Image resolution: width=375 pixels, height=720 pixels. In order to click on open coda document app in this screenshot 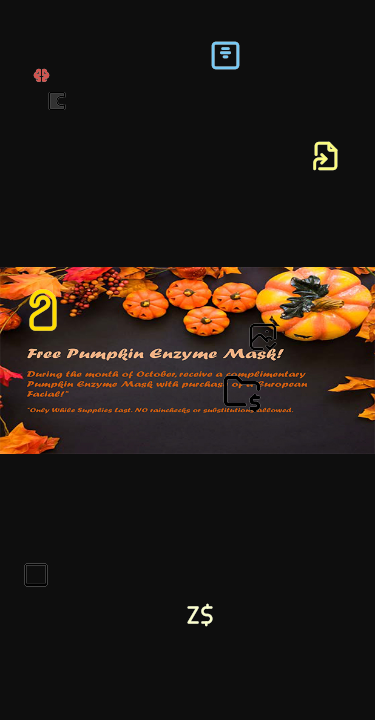, I will do `click(57, 101)`.